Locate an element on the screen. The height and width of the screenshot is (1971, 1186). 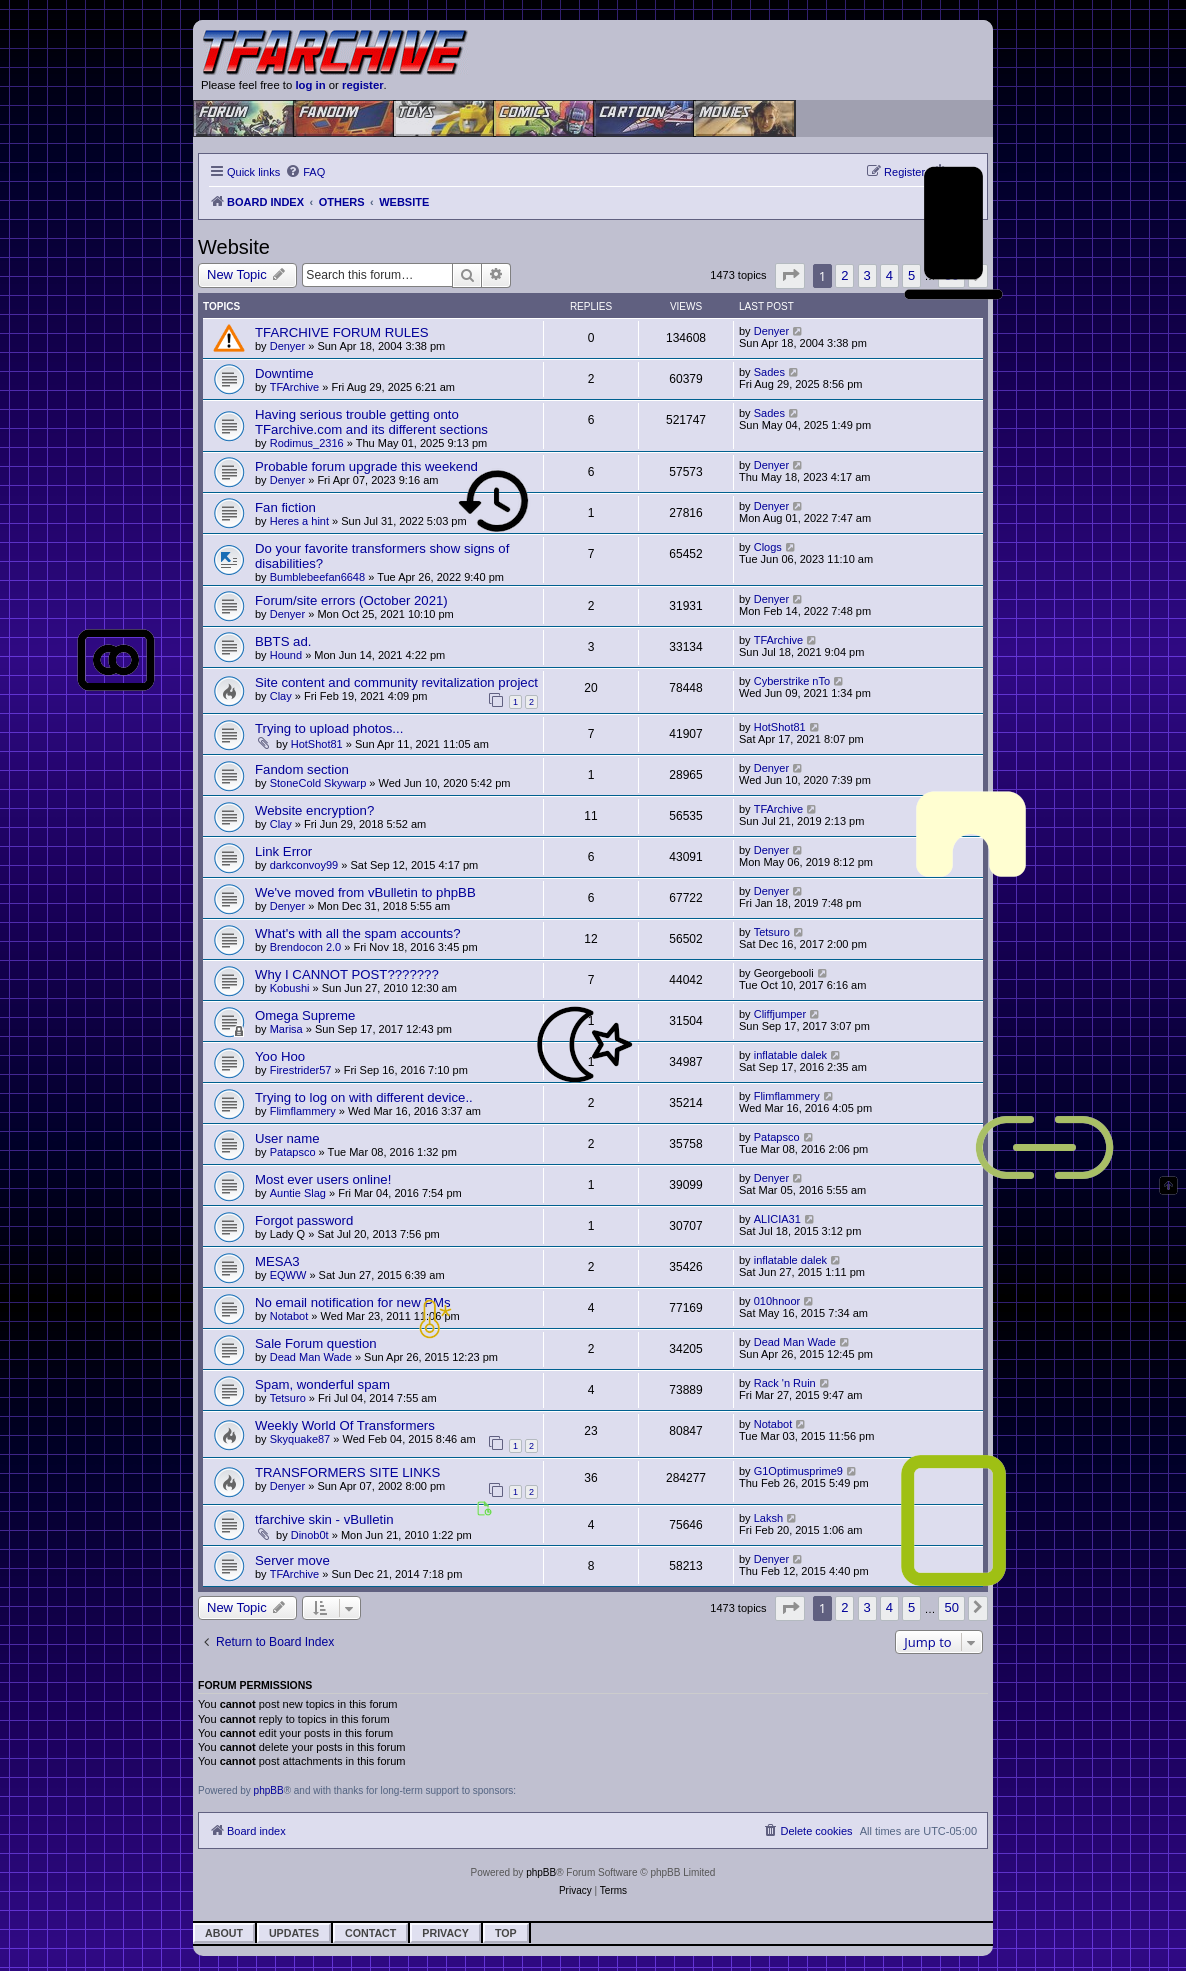
upload a file or document is located at coordinates (1168, 1185).